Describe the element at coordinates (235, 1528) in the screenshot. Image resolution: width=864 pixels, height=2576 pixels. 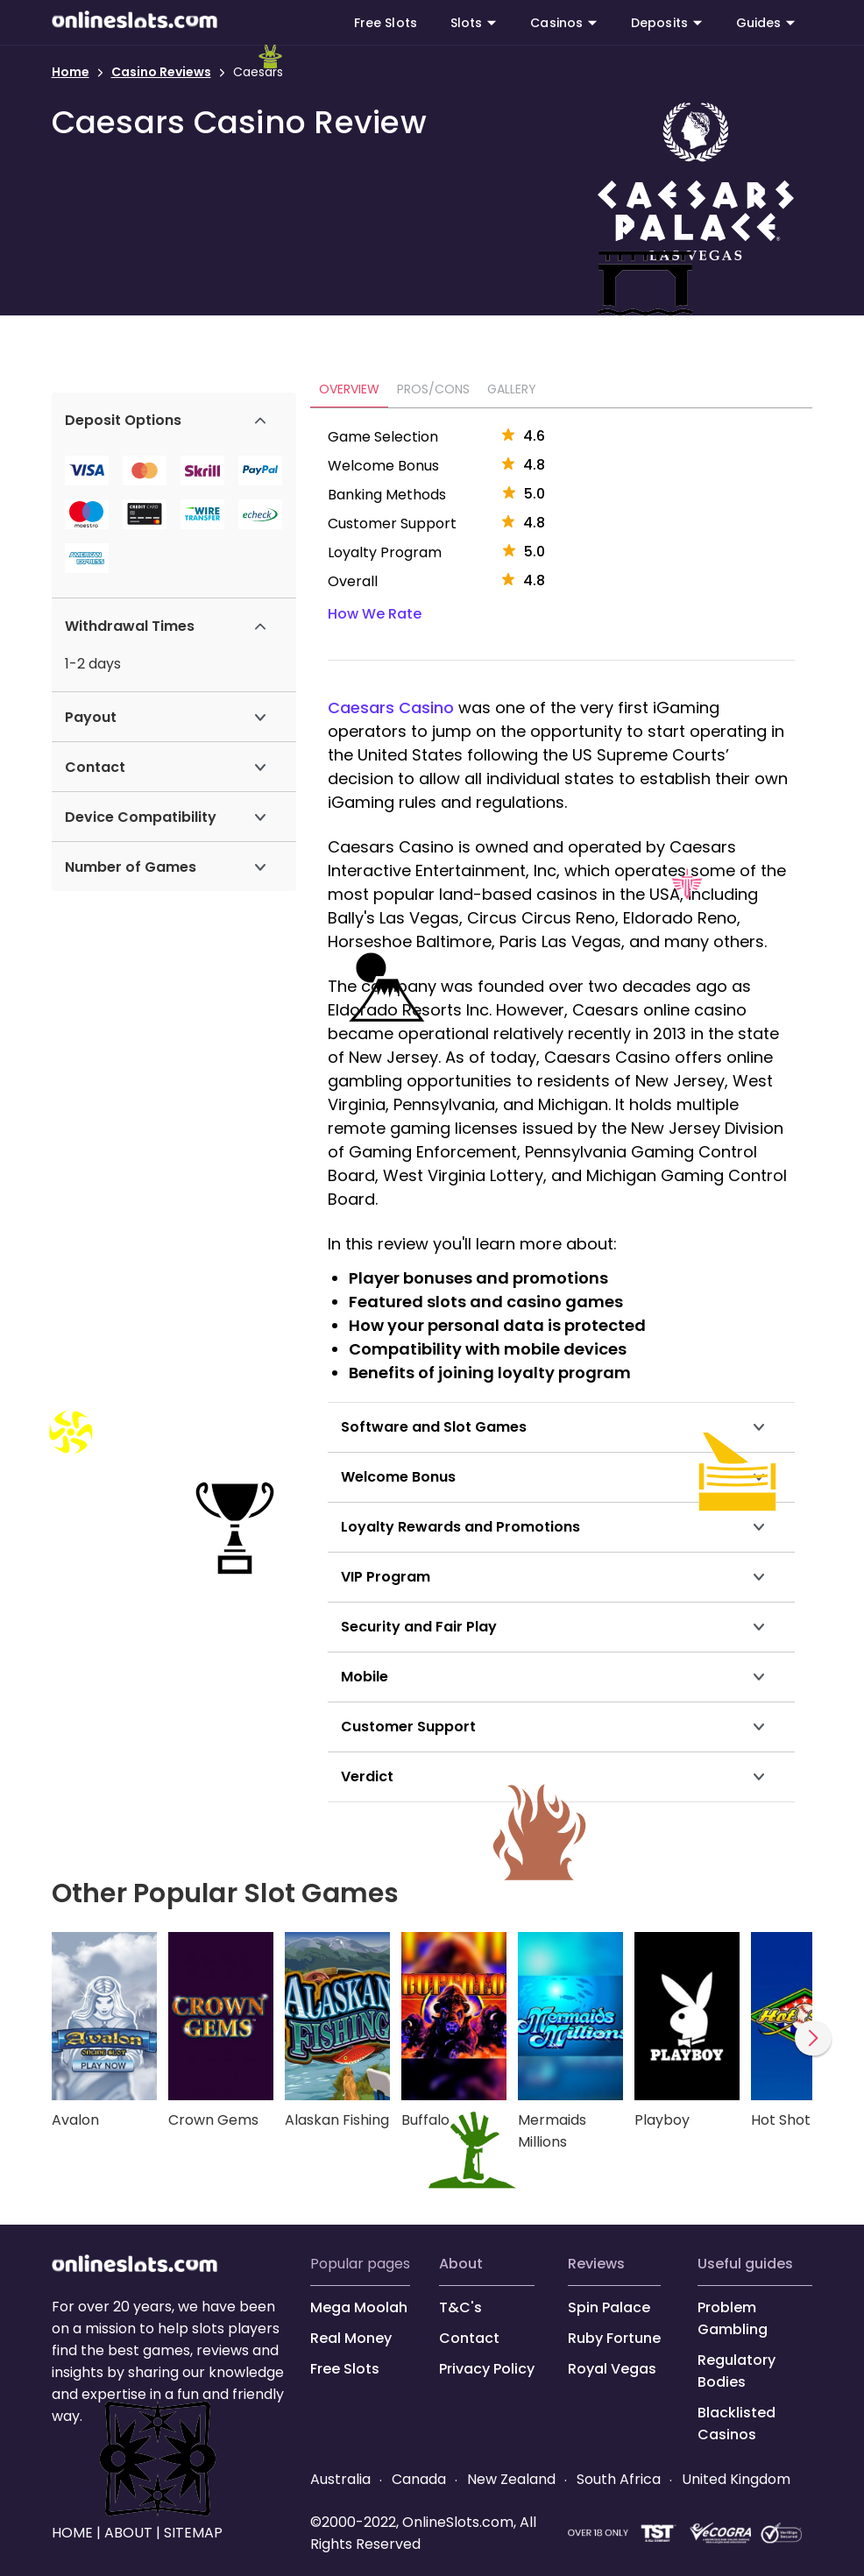
I see `view achievements or awards` at that location.